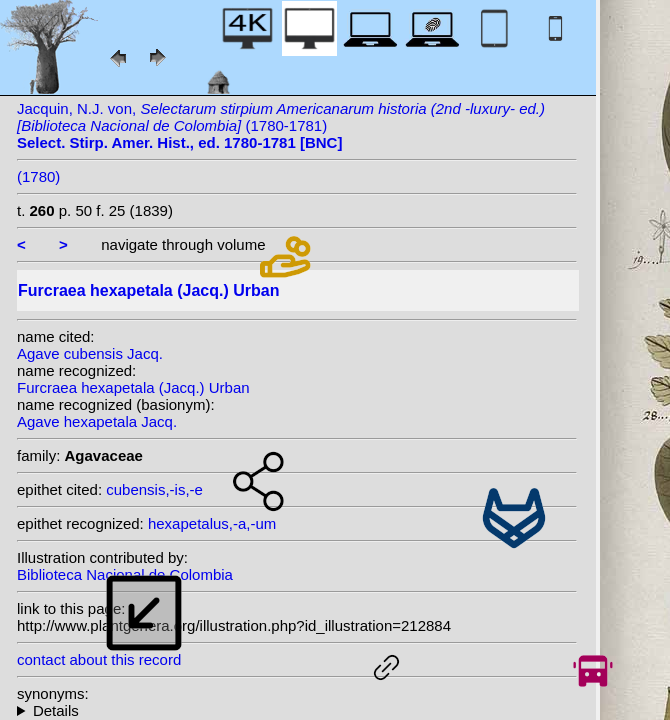 The height and width of the screenshot is (720, 670). What do you see at coordinates (514, 517) in the screenshot?
I see `open GitLab repository` at bounding box center [514, 517].